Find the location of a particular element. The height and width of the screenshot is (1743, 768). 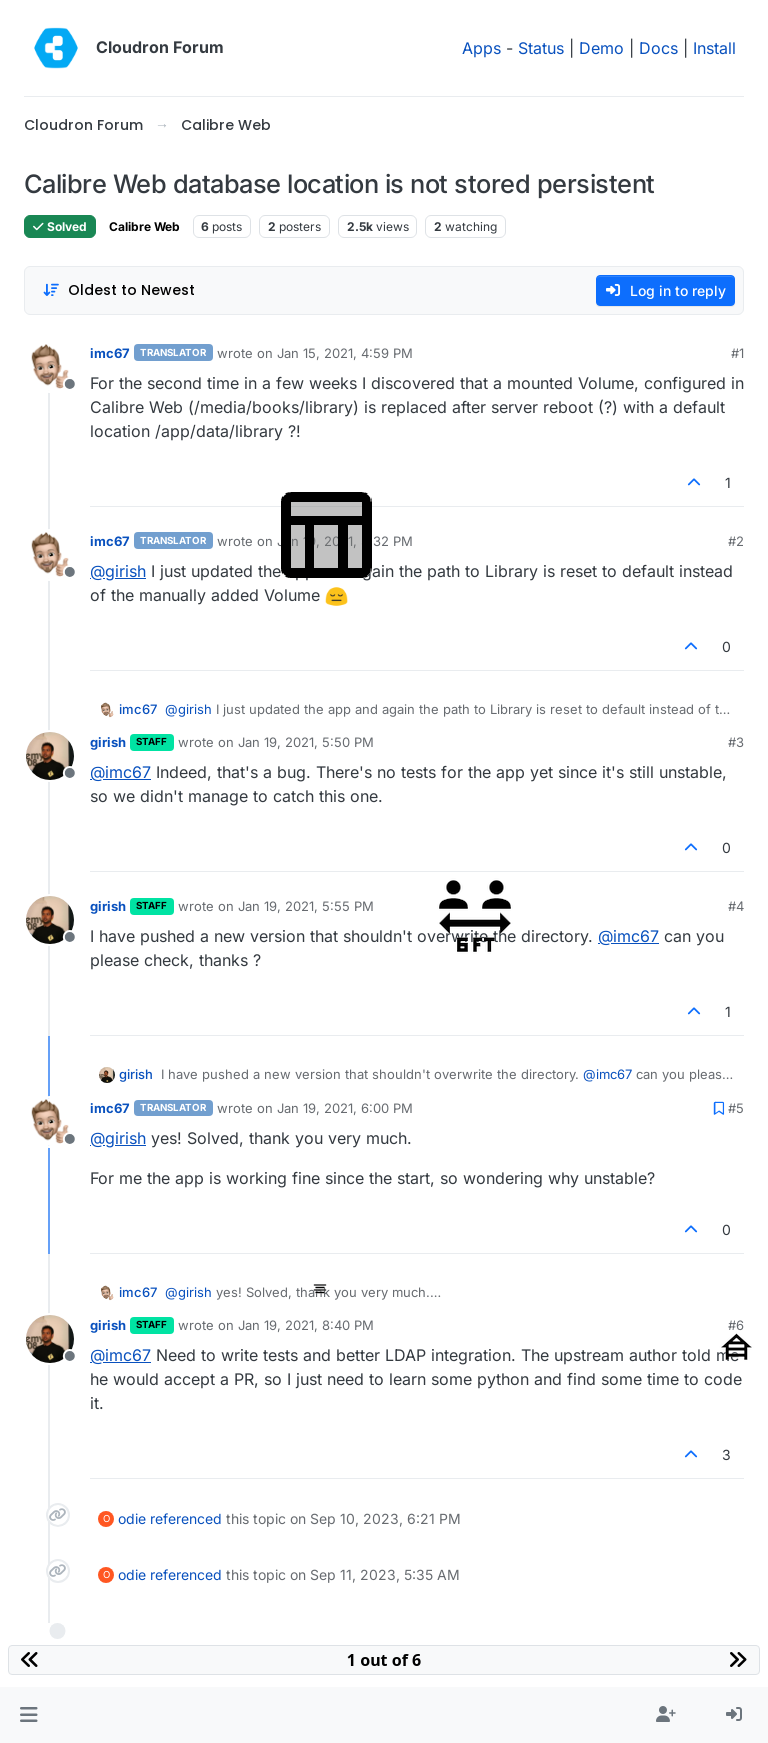

indicates social distancing requirement of 6 feet is located at coordinates (475, 916).